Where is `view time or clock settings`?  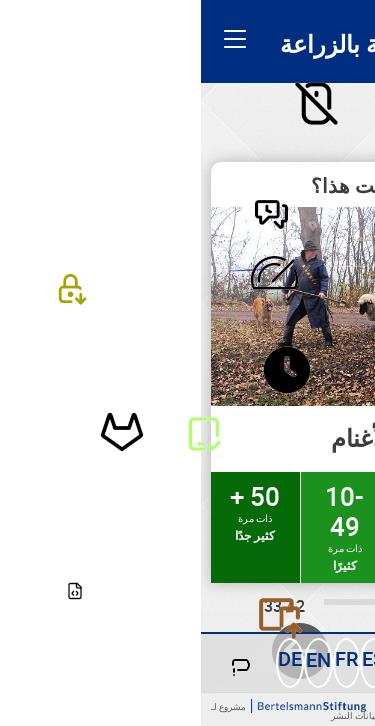
view time or clock settings is located at coordinates (287, 370).